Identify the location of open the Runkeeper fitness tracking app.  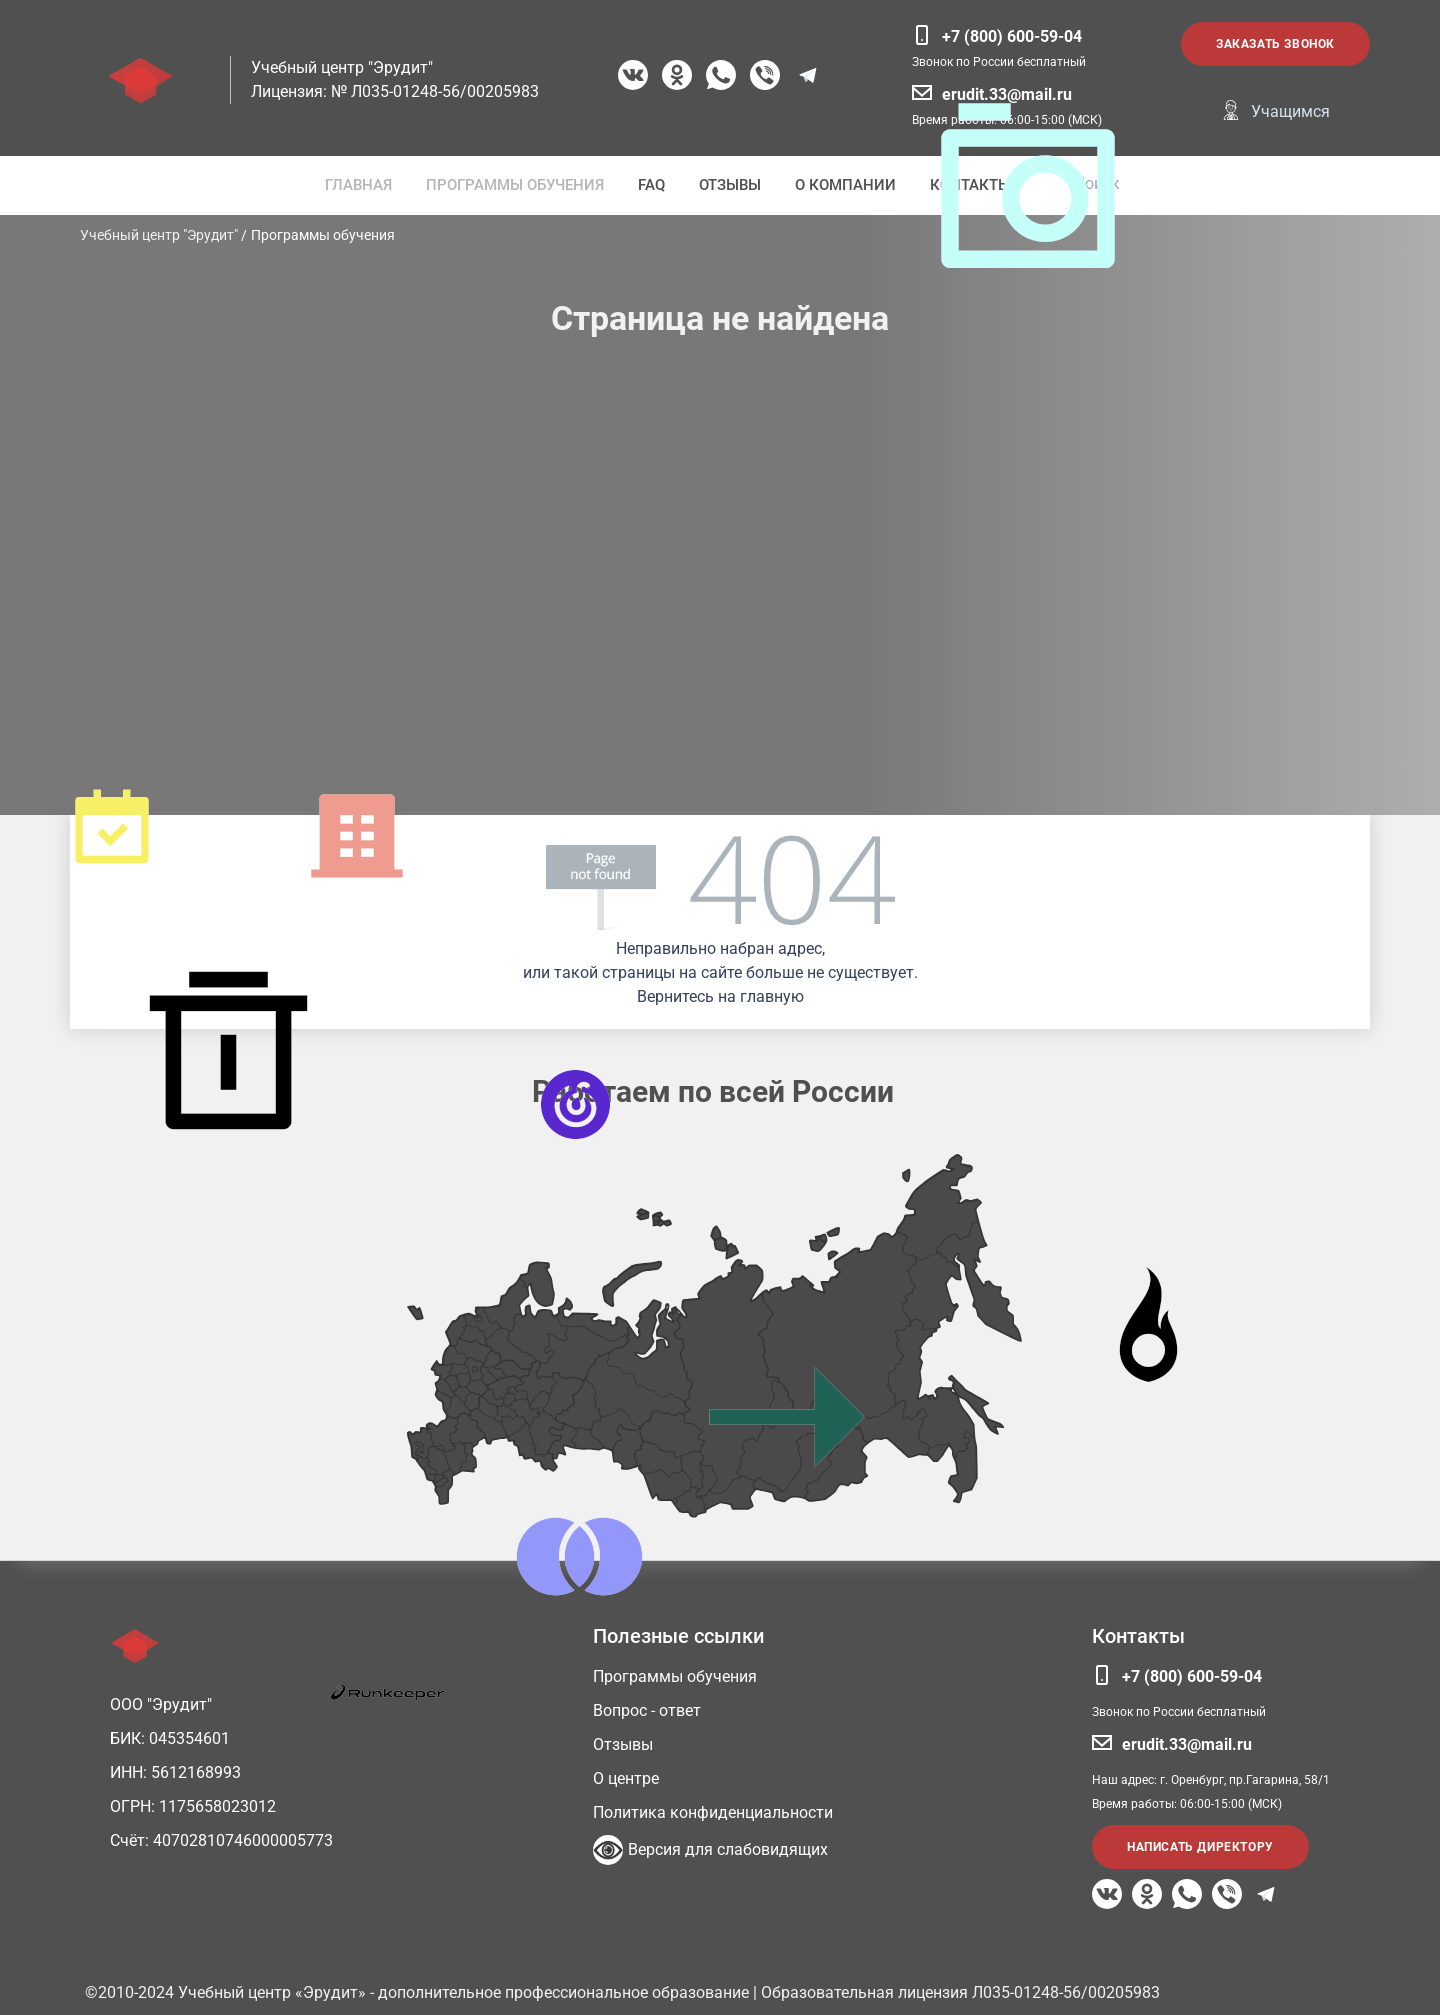
(387, 1692).